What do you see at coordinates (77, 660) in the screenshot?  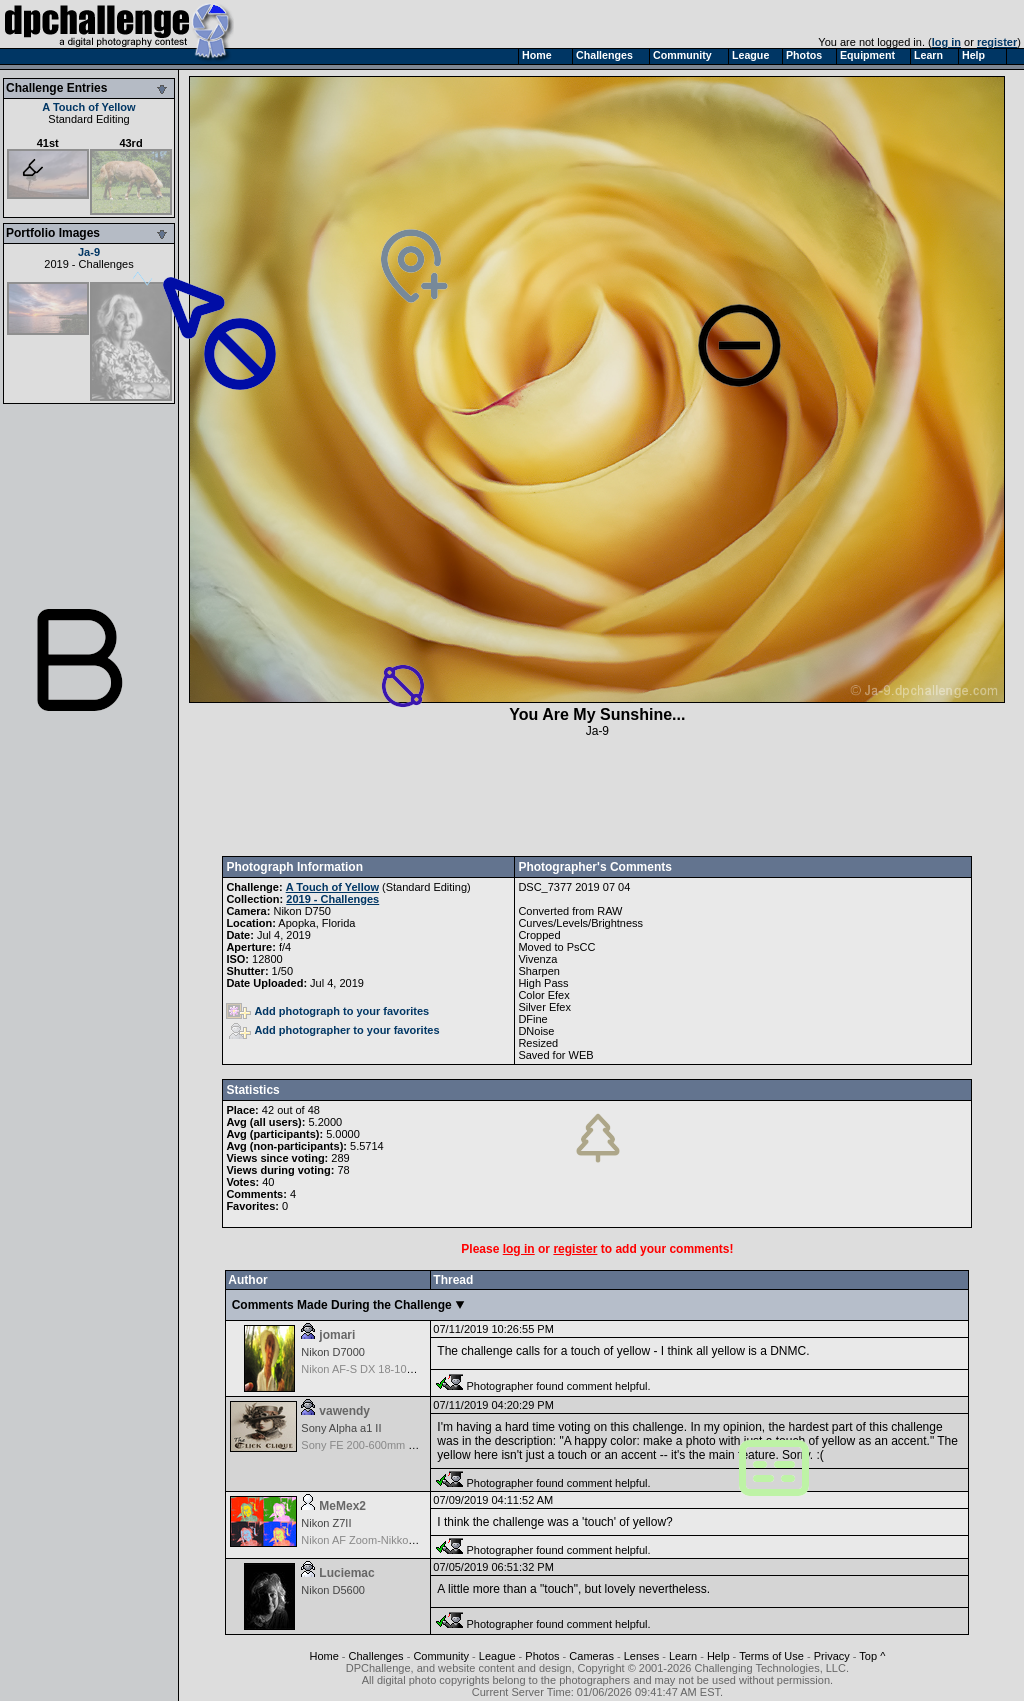 I see `apply bold formatting to selected text` at bounding box center [77, 660].